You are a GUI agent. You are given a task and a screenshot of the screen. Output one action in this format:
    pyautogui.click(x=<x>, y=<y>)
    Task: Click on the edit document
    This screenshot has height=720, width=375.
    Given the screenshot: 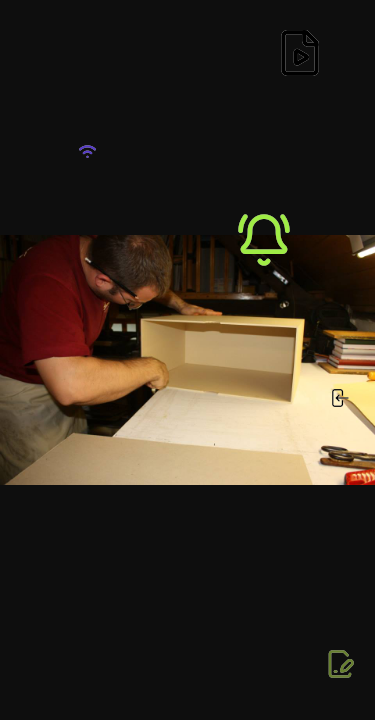 What is the action you would take?
    pyautogui.click(x=340, y=664)
    